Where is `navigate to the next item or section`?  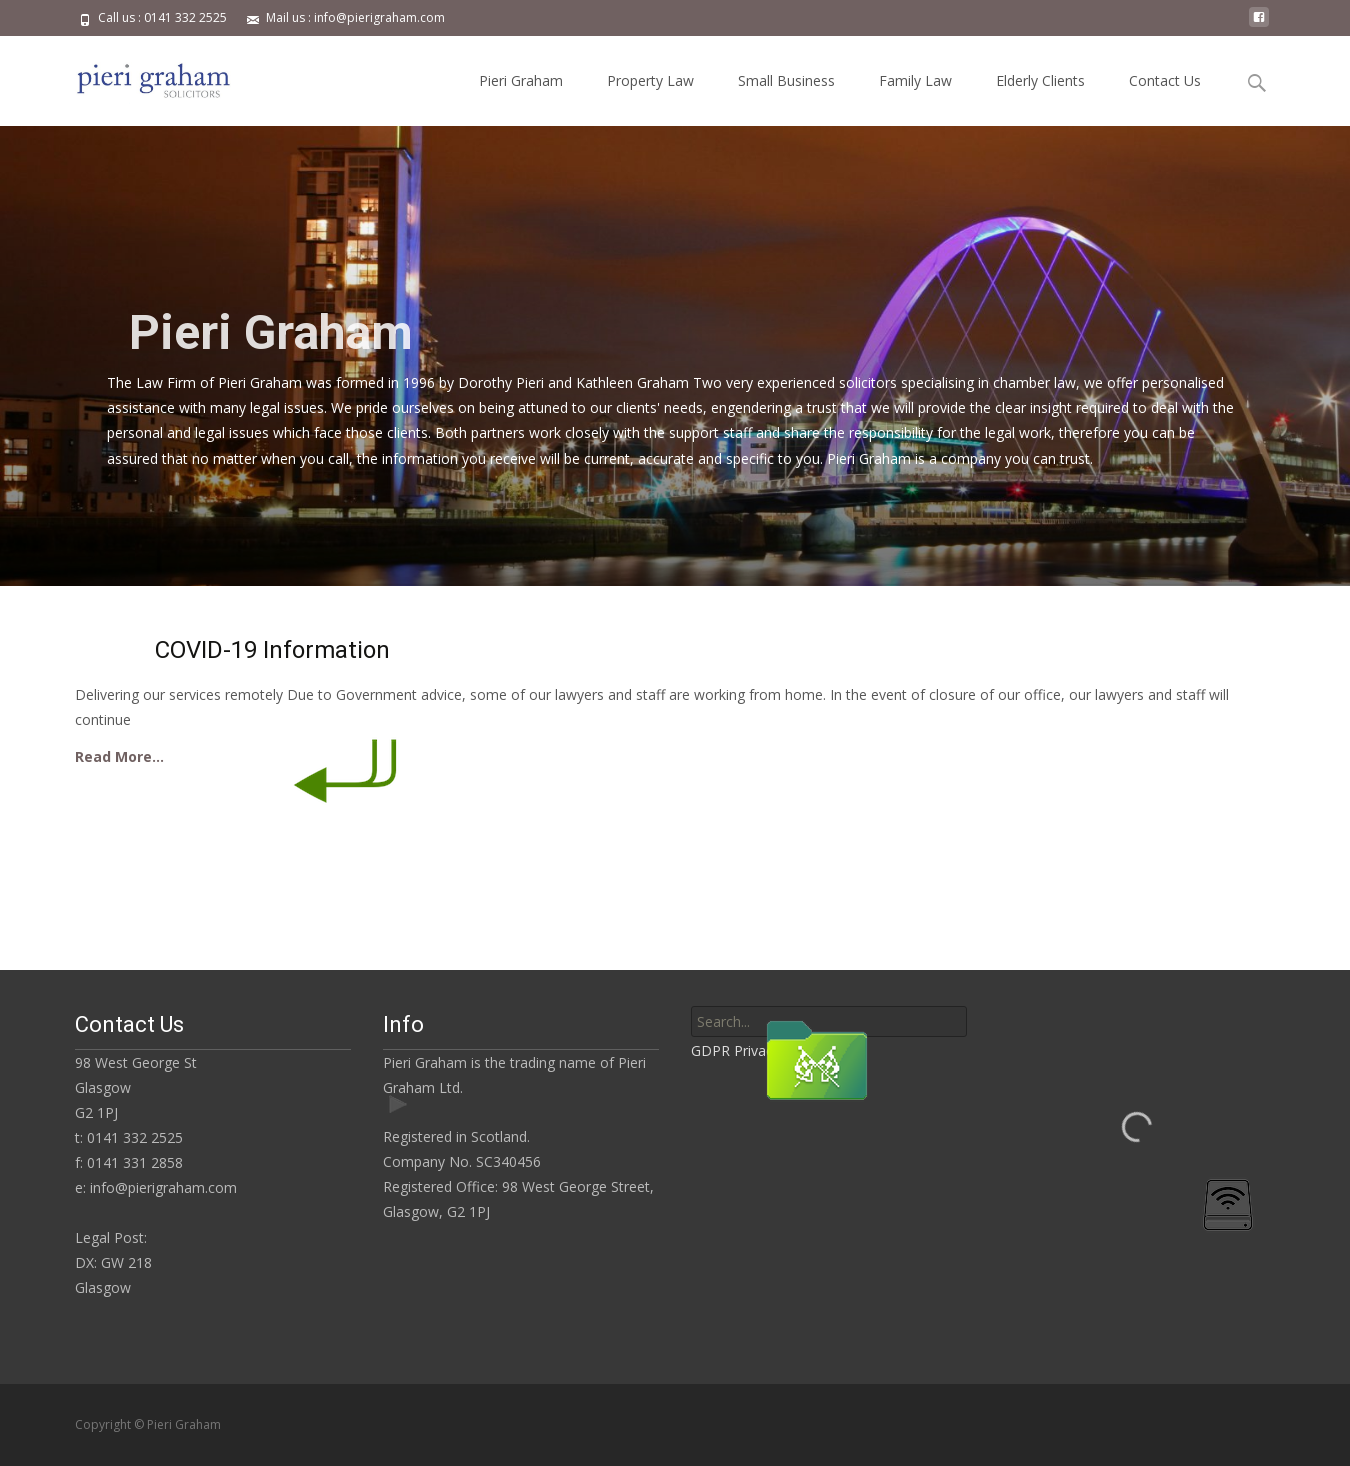 navigate to the next item or section is located at coordinates (399, 1105).